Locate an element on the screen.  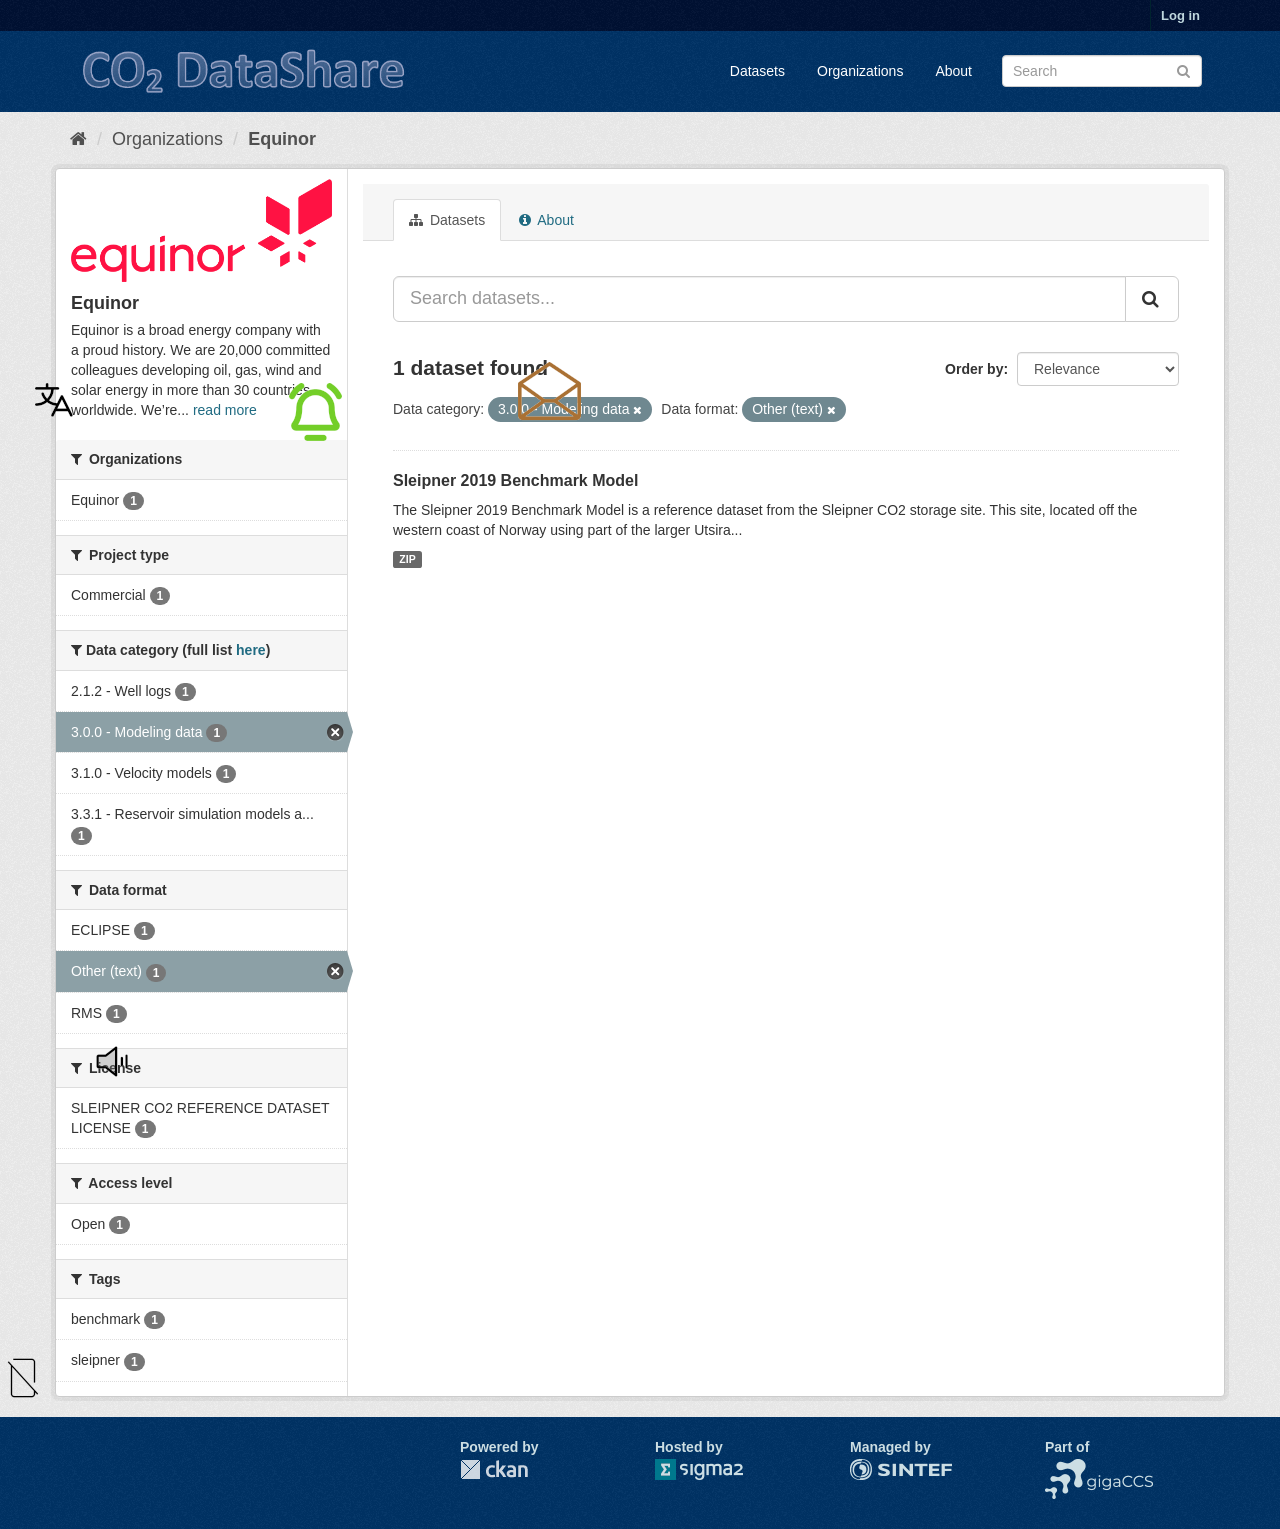
indicates new notifications or alerts is located at coordinates (315, 412).